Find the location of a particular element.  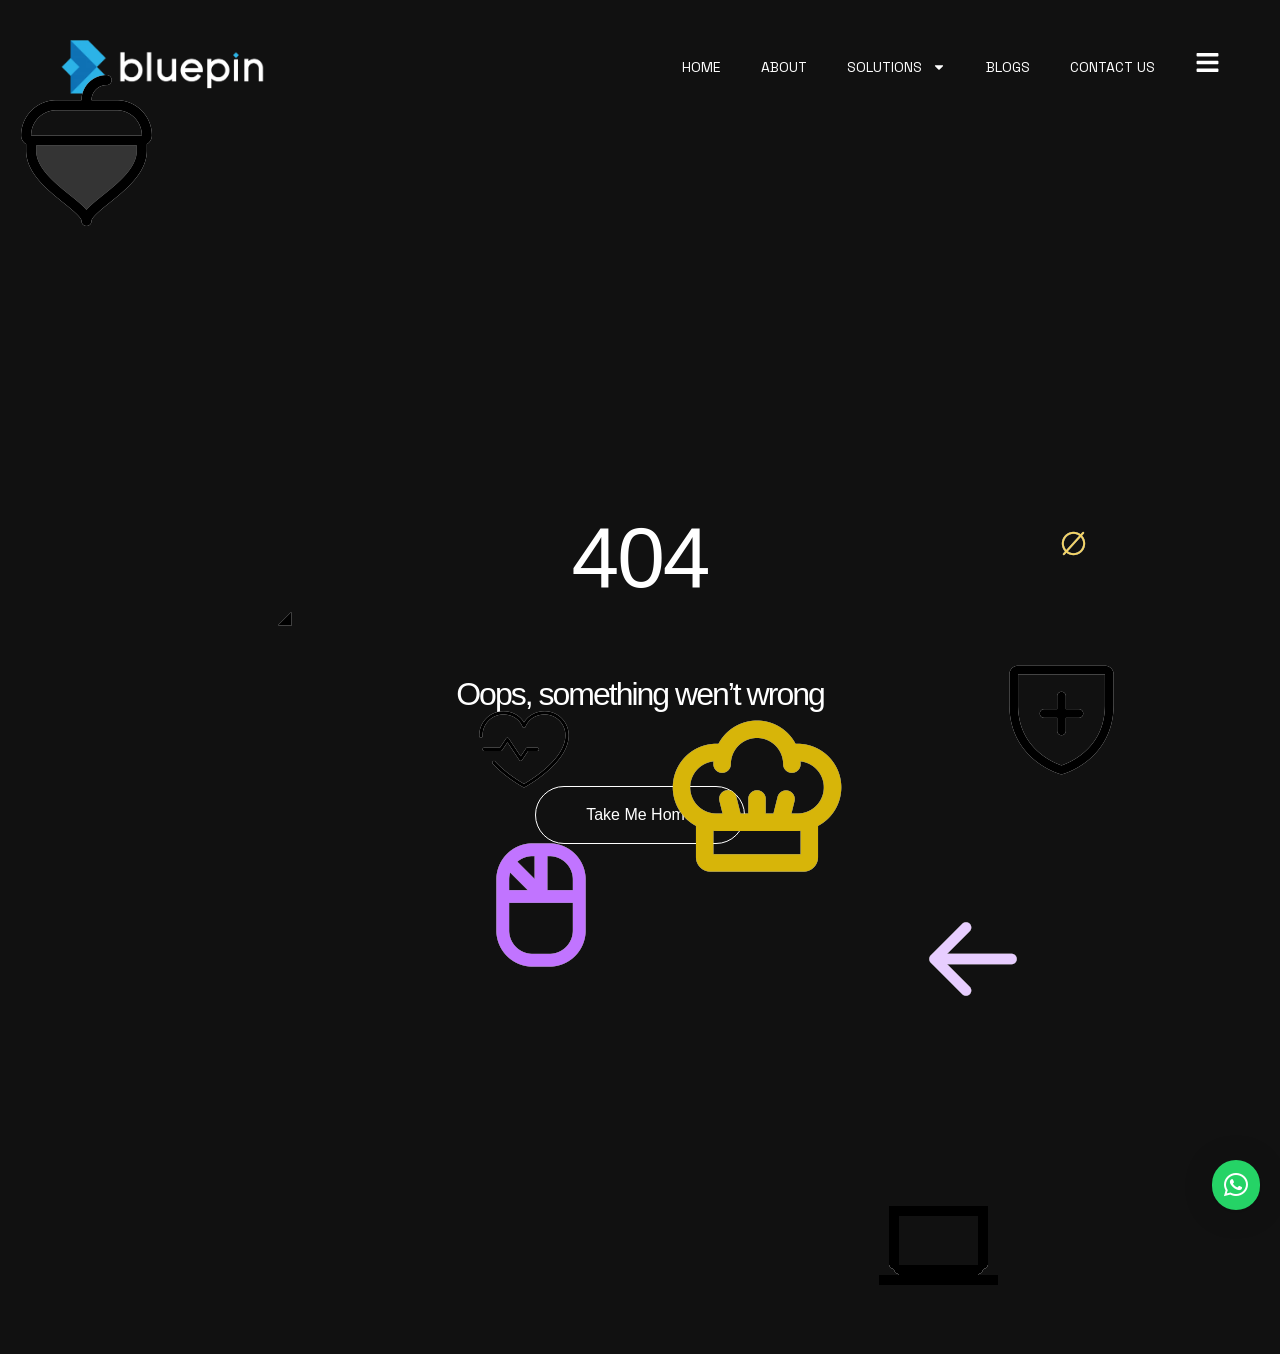

resize element by dragging corner is located at coordinates (286, 620).